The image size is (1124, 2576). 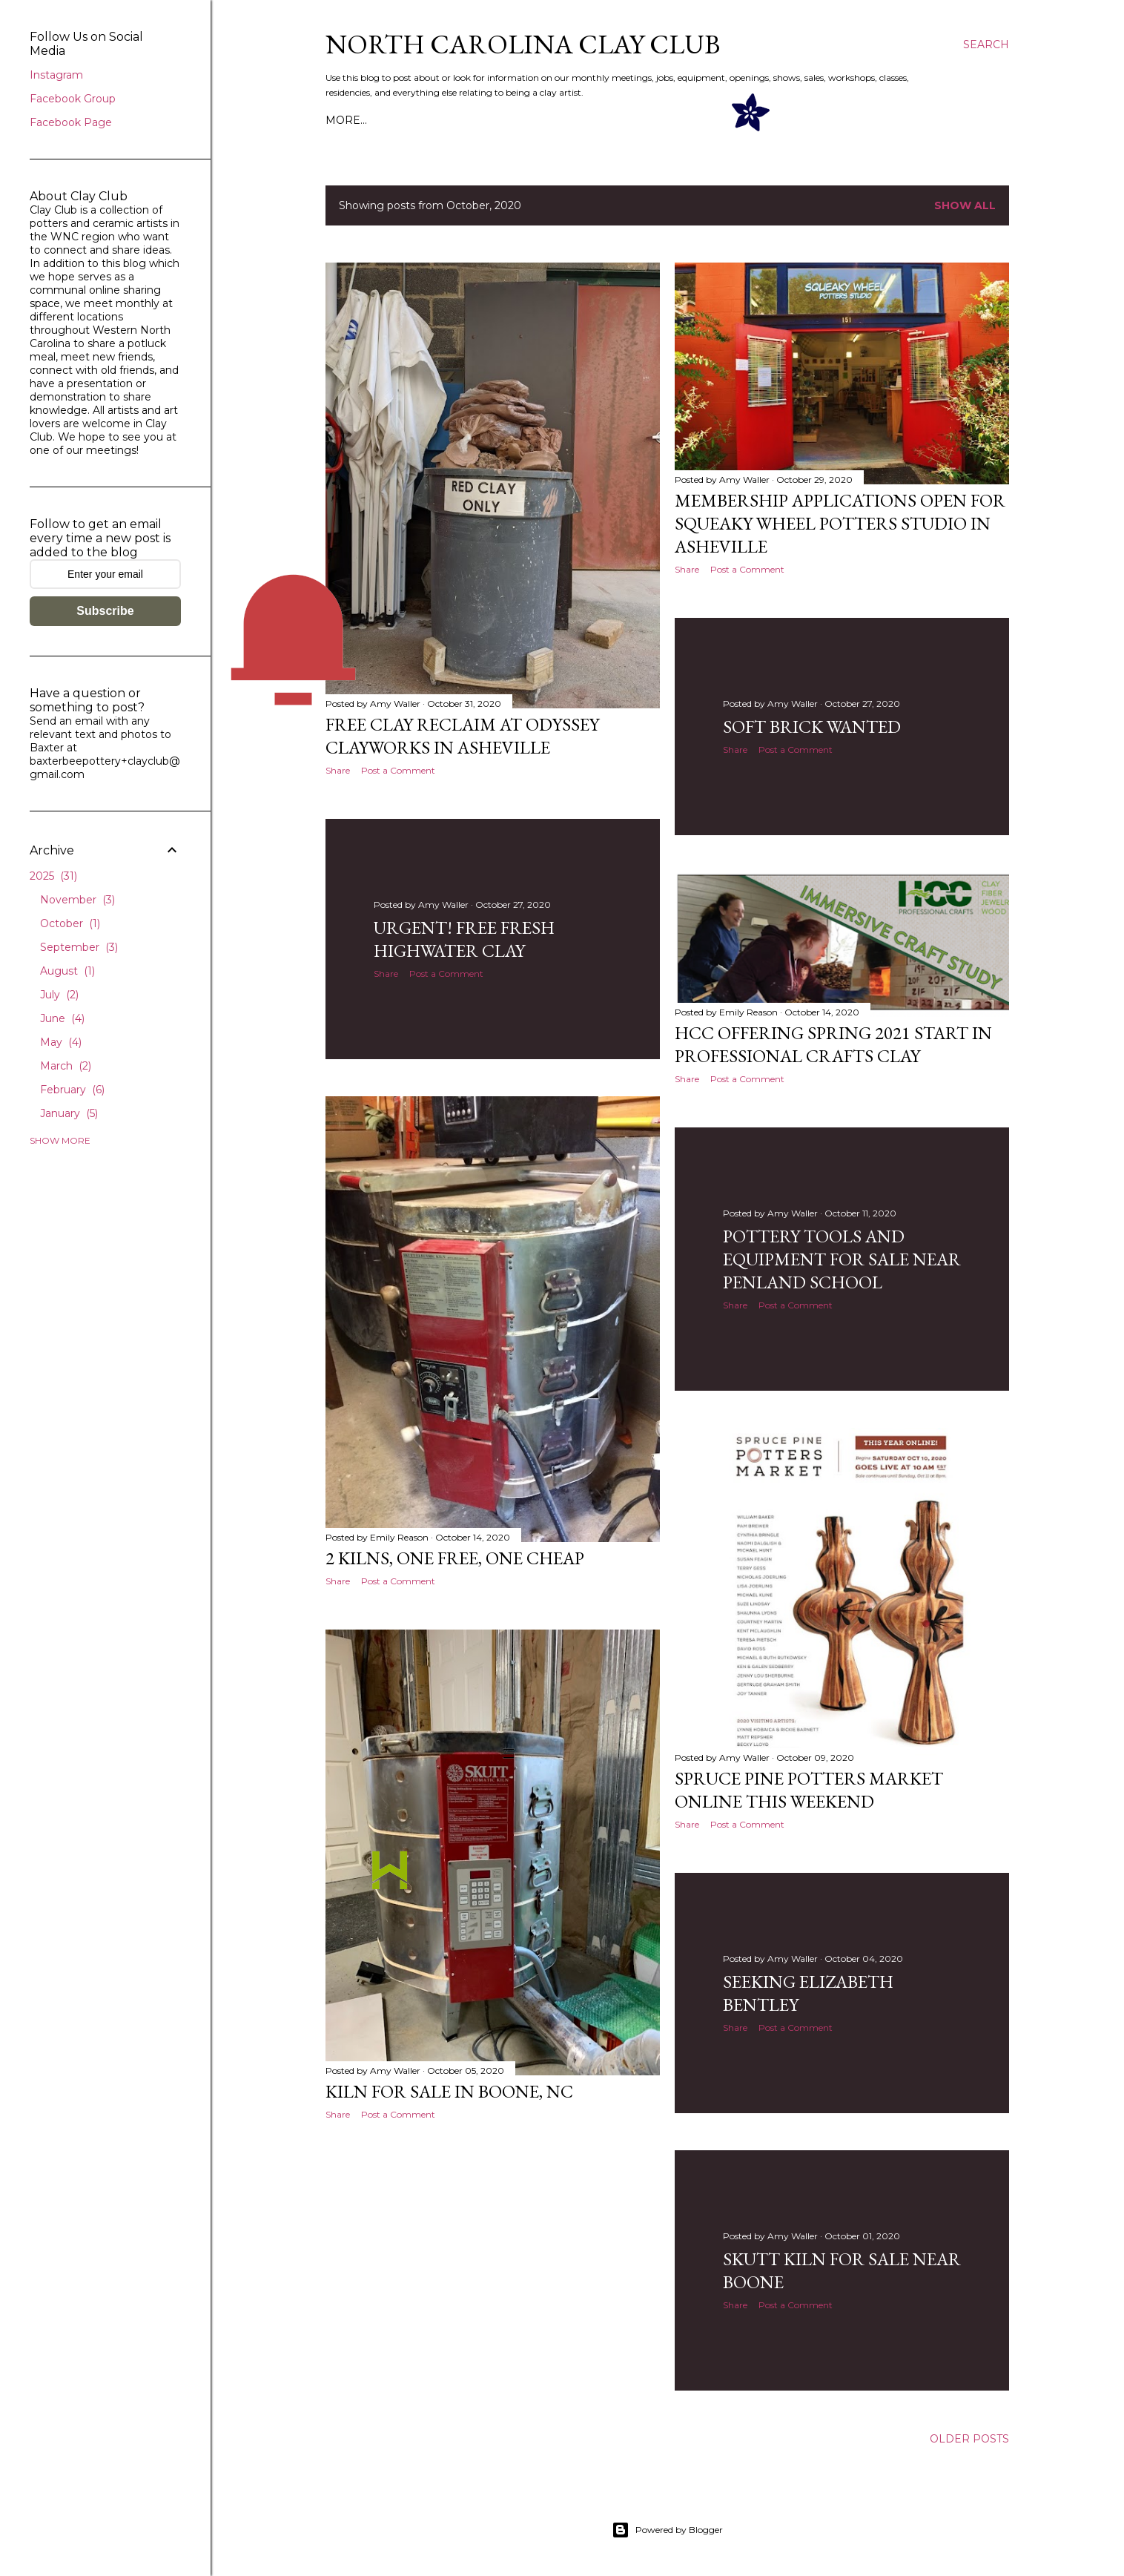 I want to click on wirsindhandwerk brand logo, so click(x=389, y=1870).